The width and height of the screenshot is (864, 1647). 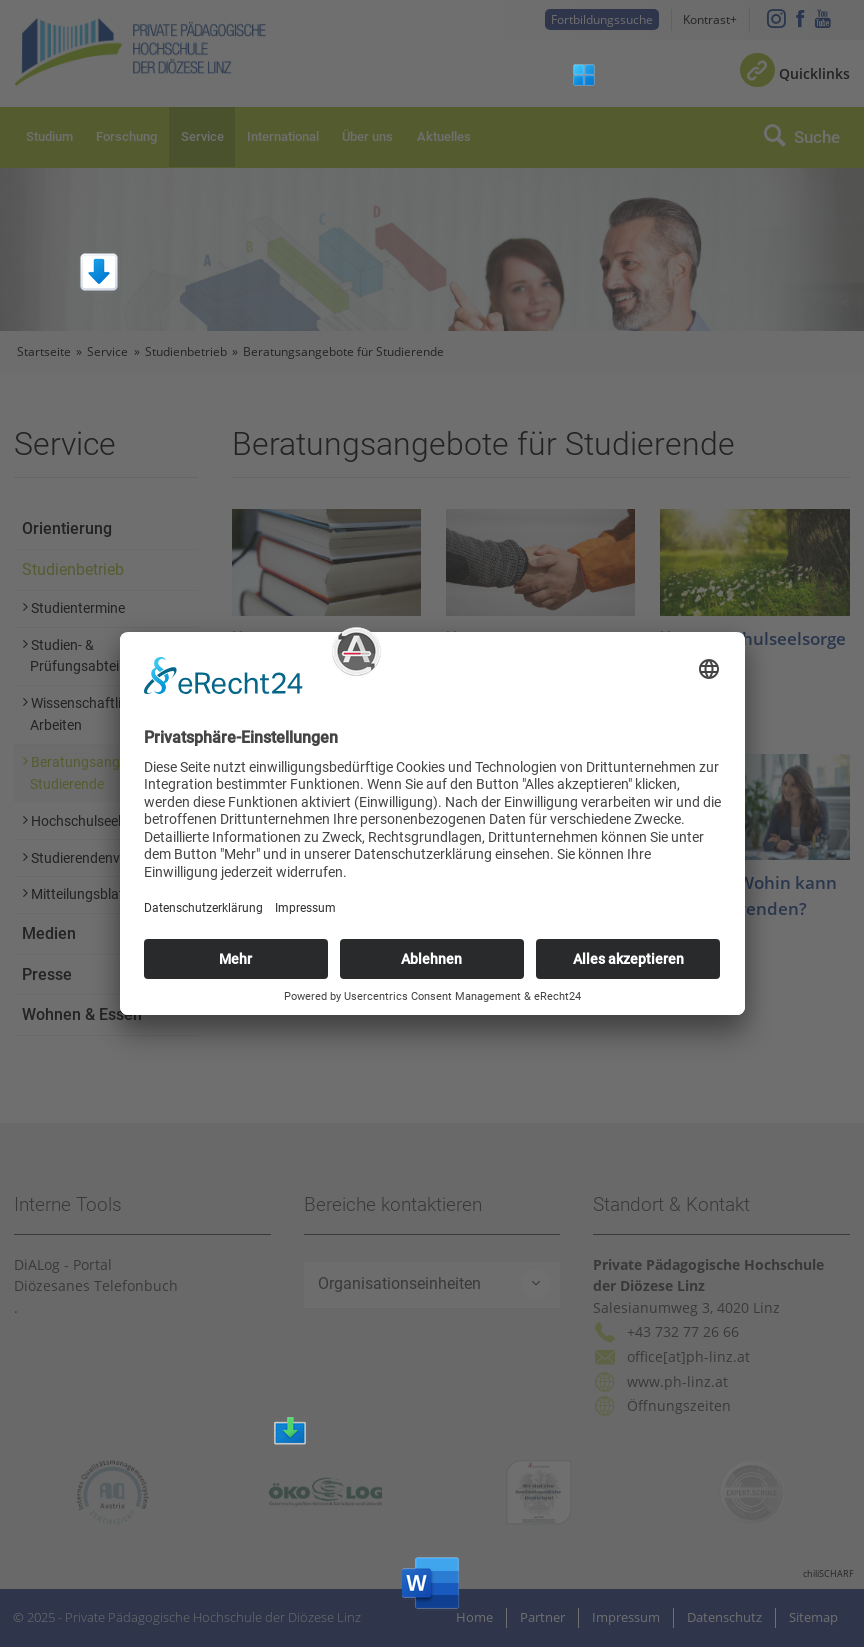 I want to click on download or install a software package, so click(x=290, y=1431).